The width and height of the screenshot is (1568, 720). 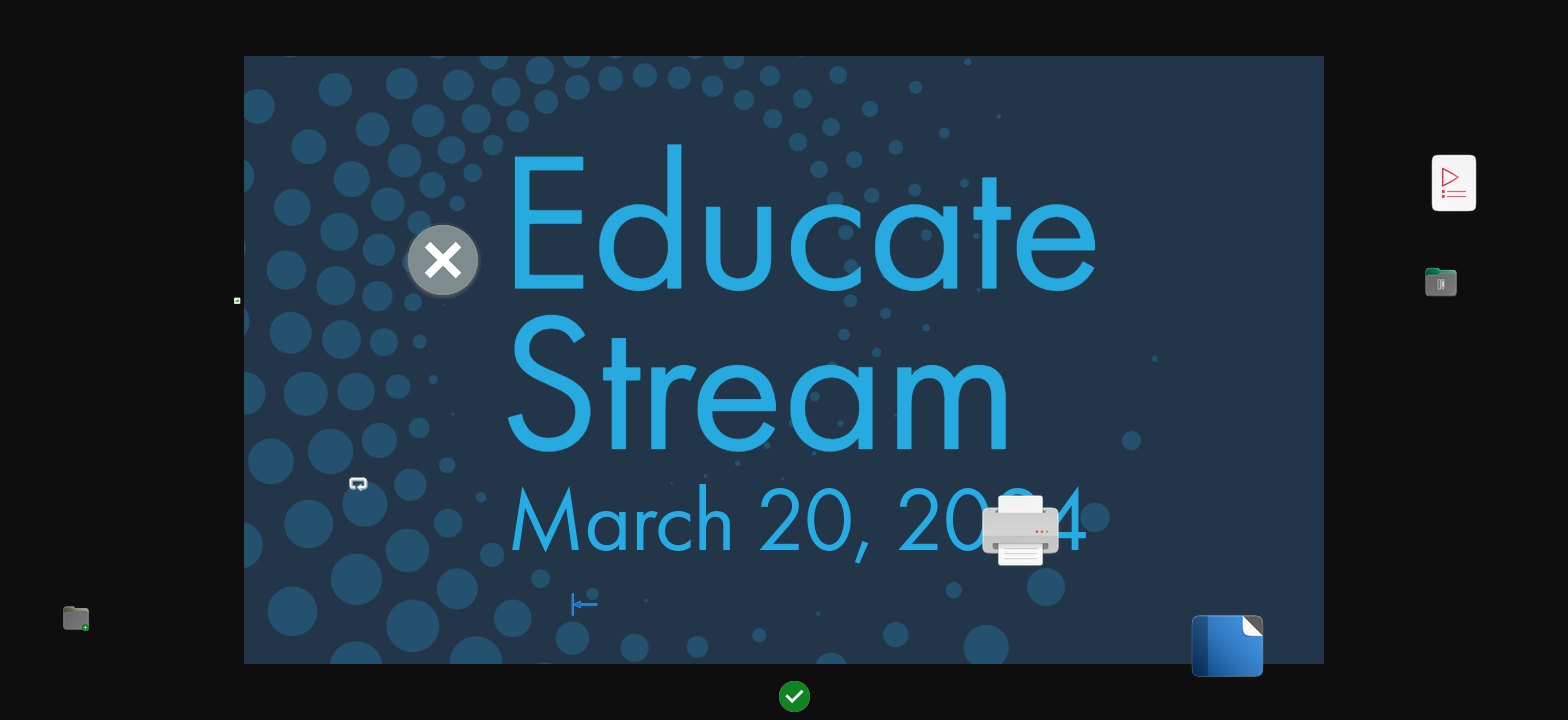 I want to click on indicates a shared file or folder, so click(x=242, y=296).